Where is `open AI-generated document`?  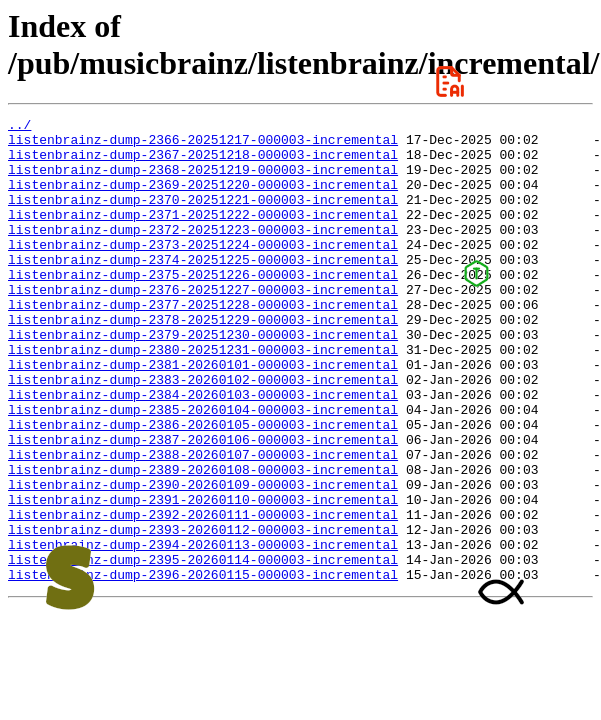
open AI-generated document is located at coordinates (448, 81).